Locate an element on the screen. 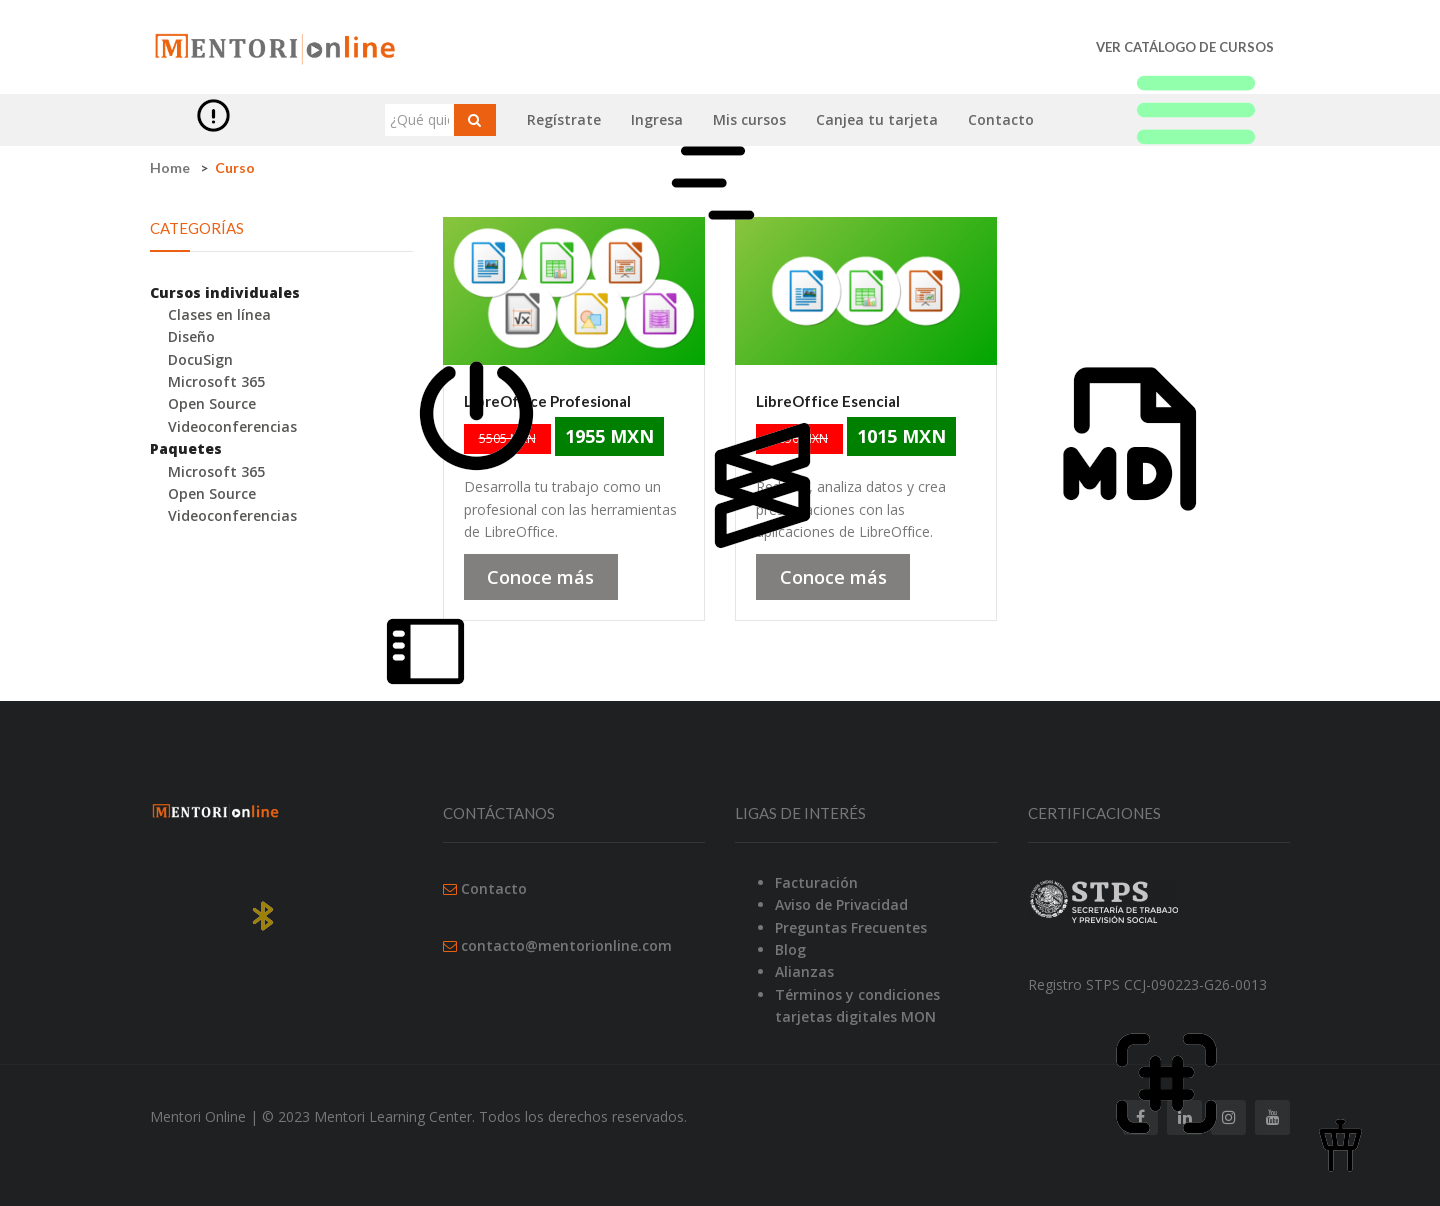 Image resolution: width=1440 pixels, height=1206 pixels. indicates a warning or alert requiring attention is located at coordinates (213, 115).